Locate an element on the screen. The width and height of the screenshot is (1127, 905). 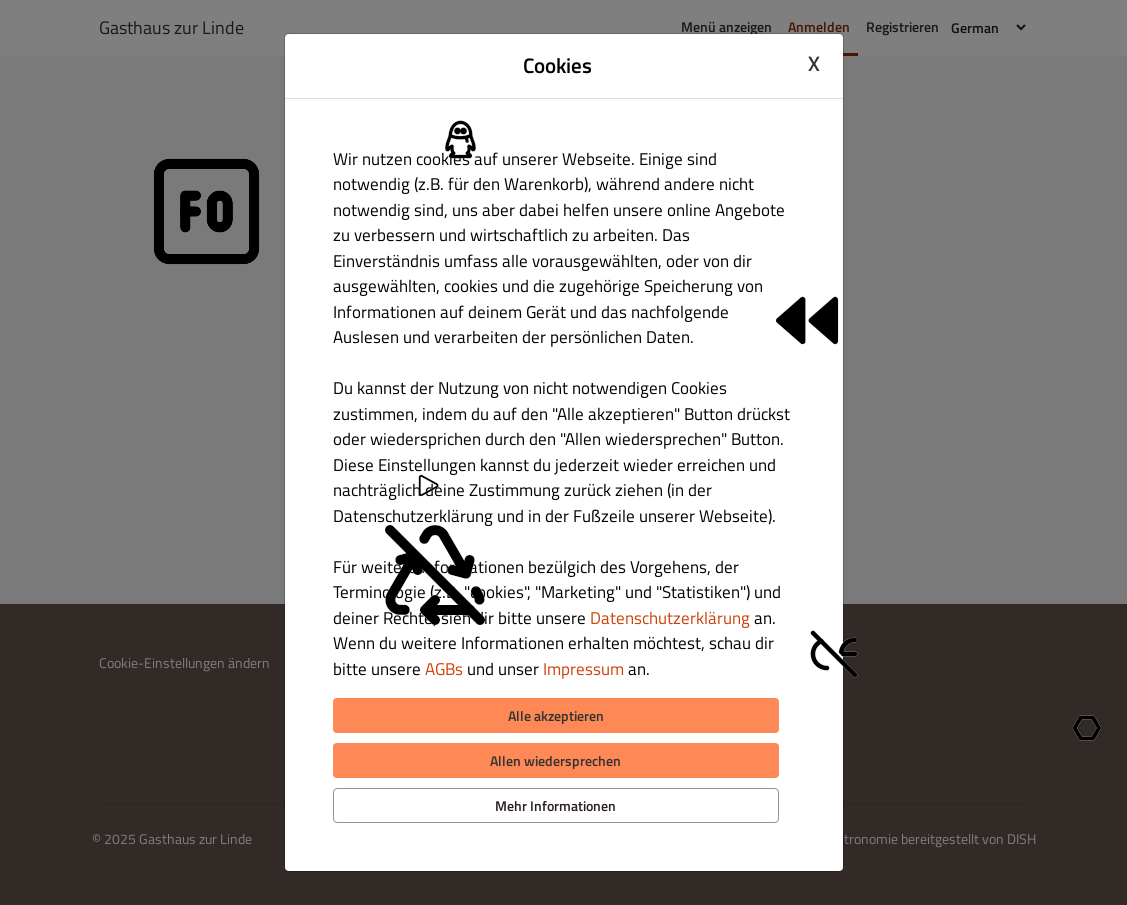
indicates CE certification is disabled or not applicable is located at coordinates (834, 654).